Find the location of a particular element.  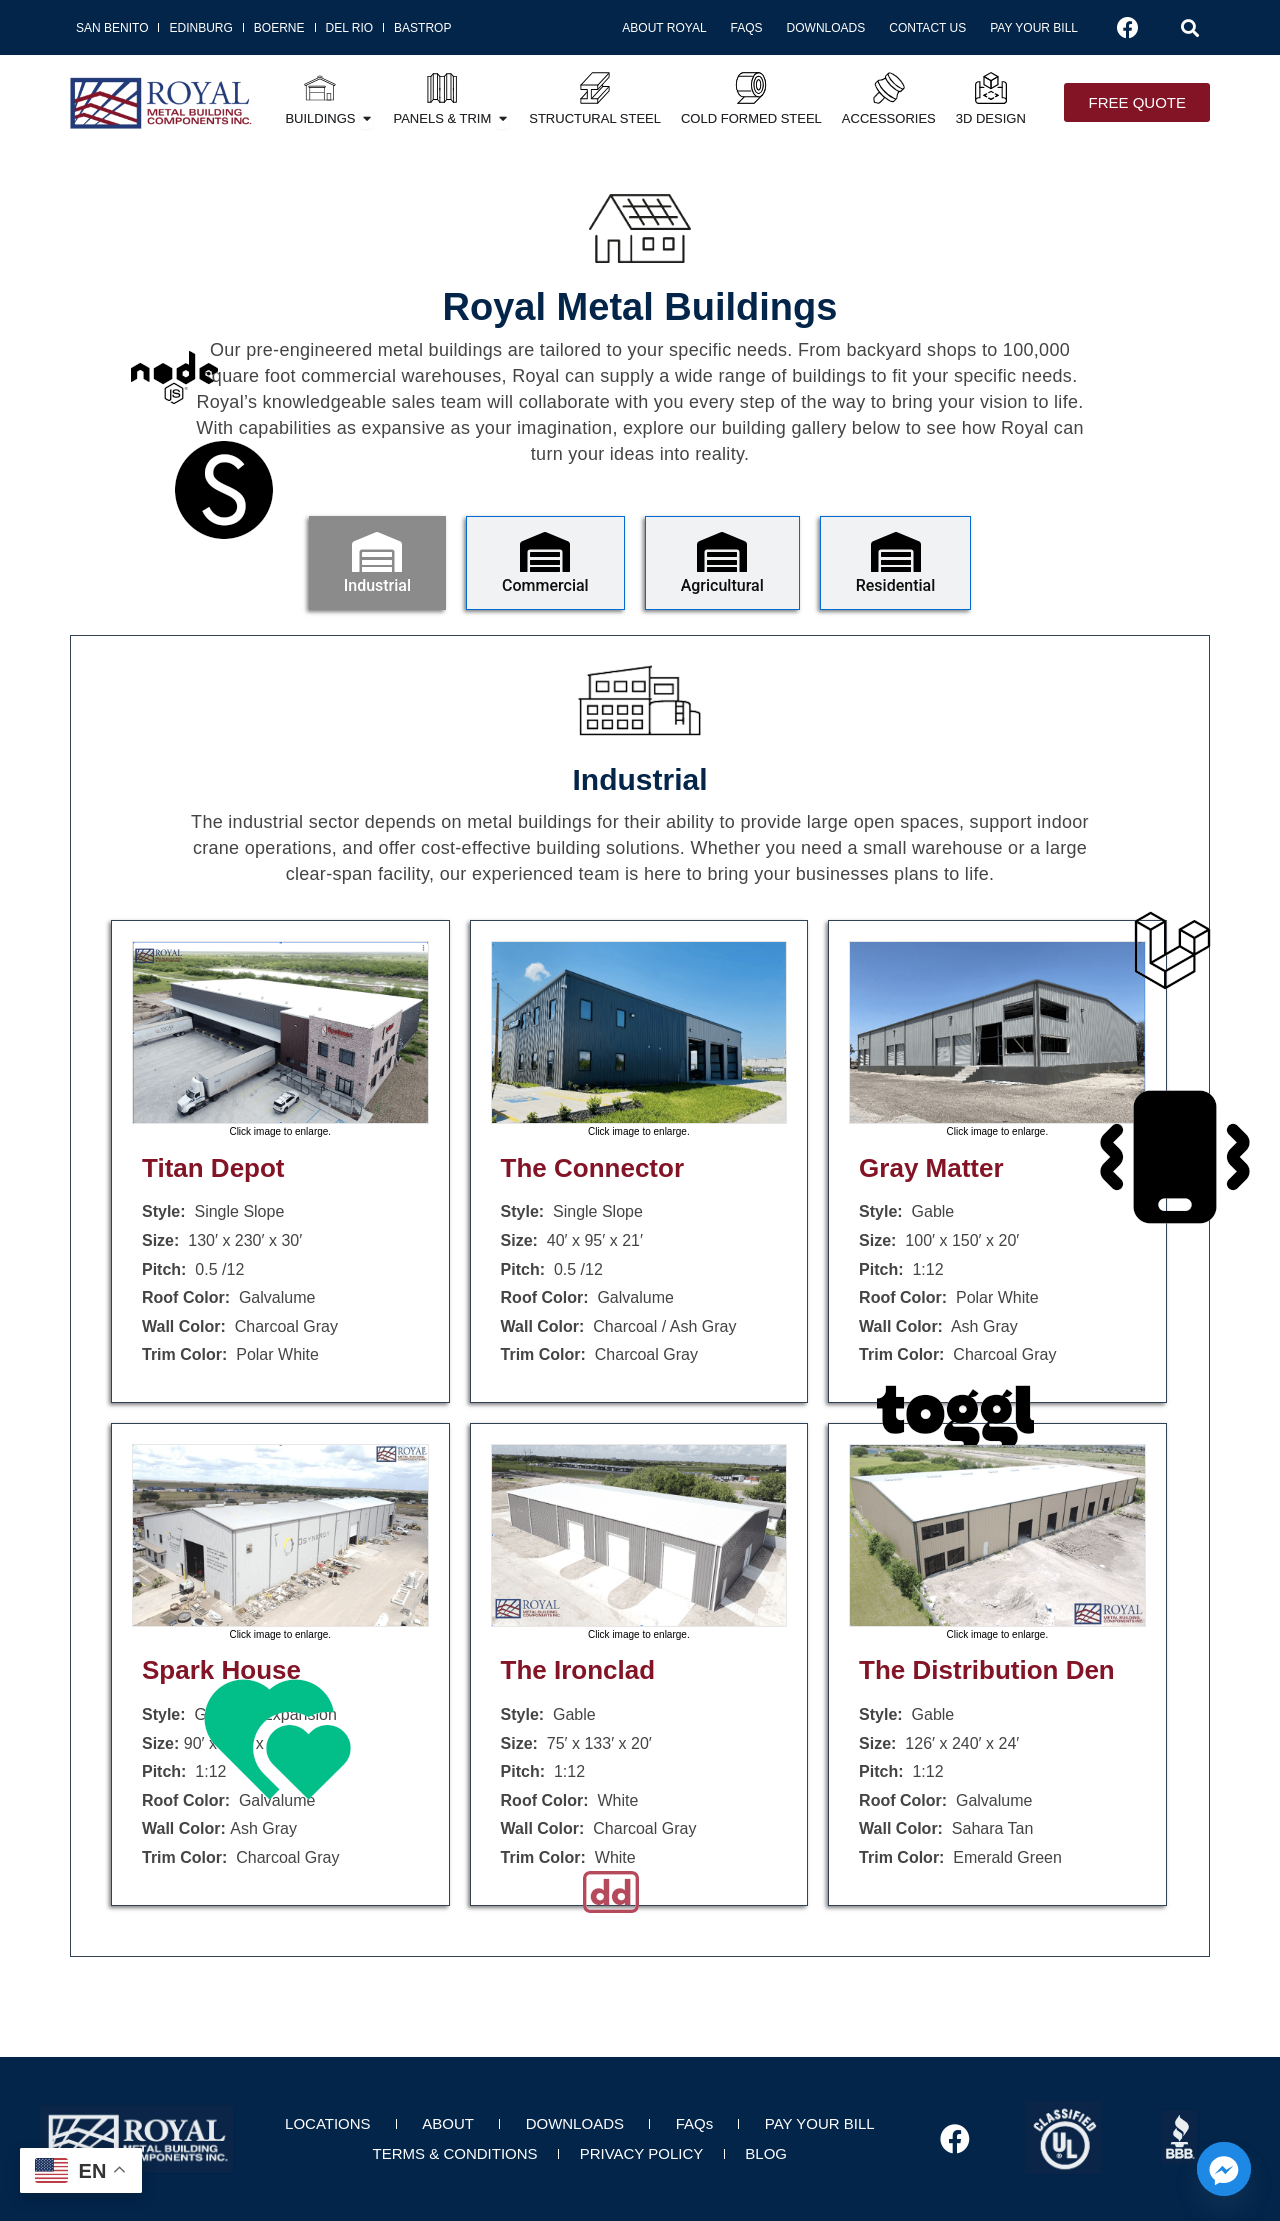

add to favorites or liked items is located at coordinates (276, 1738).